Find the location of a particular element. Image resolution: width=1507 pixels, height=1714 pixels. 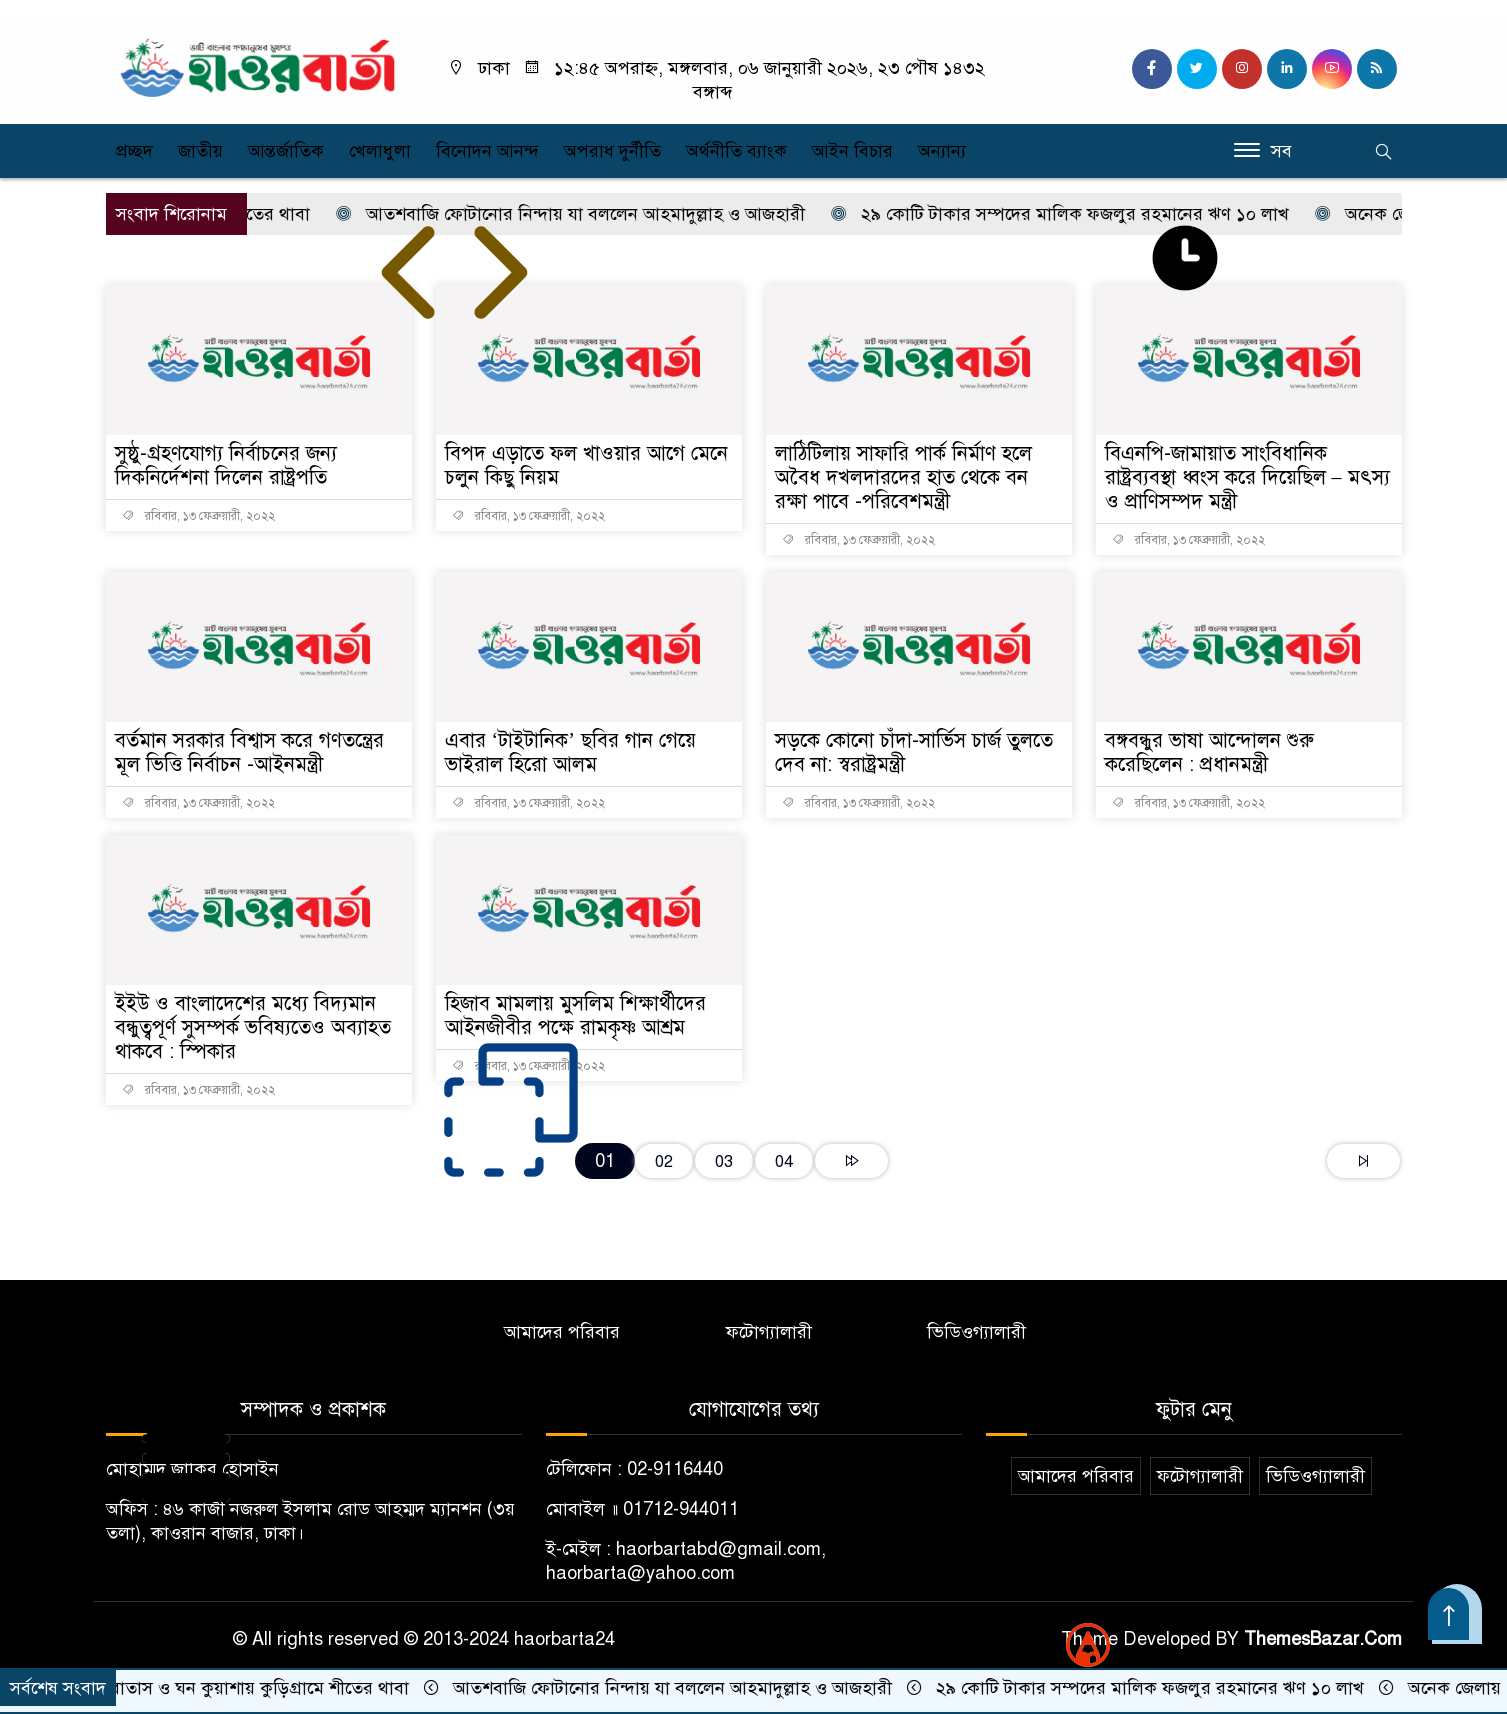

split view horizontally is located at coordinates (186, 1468).